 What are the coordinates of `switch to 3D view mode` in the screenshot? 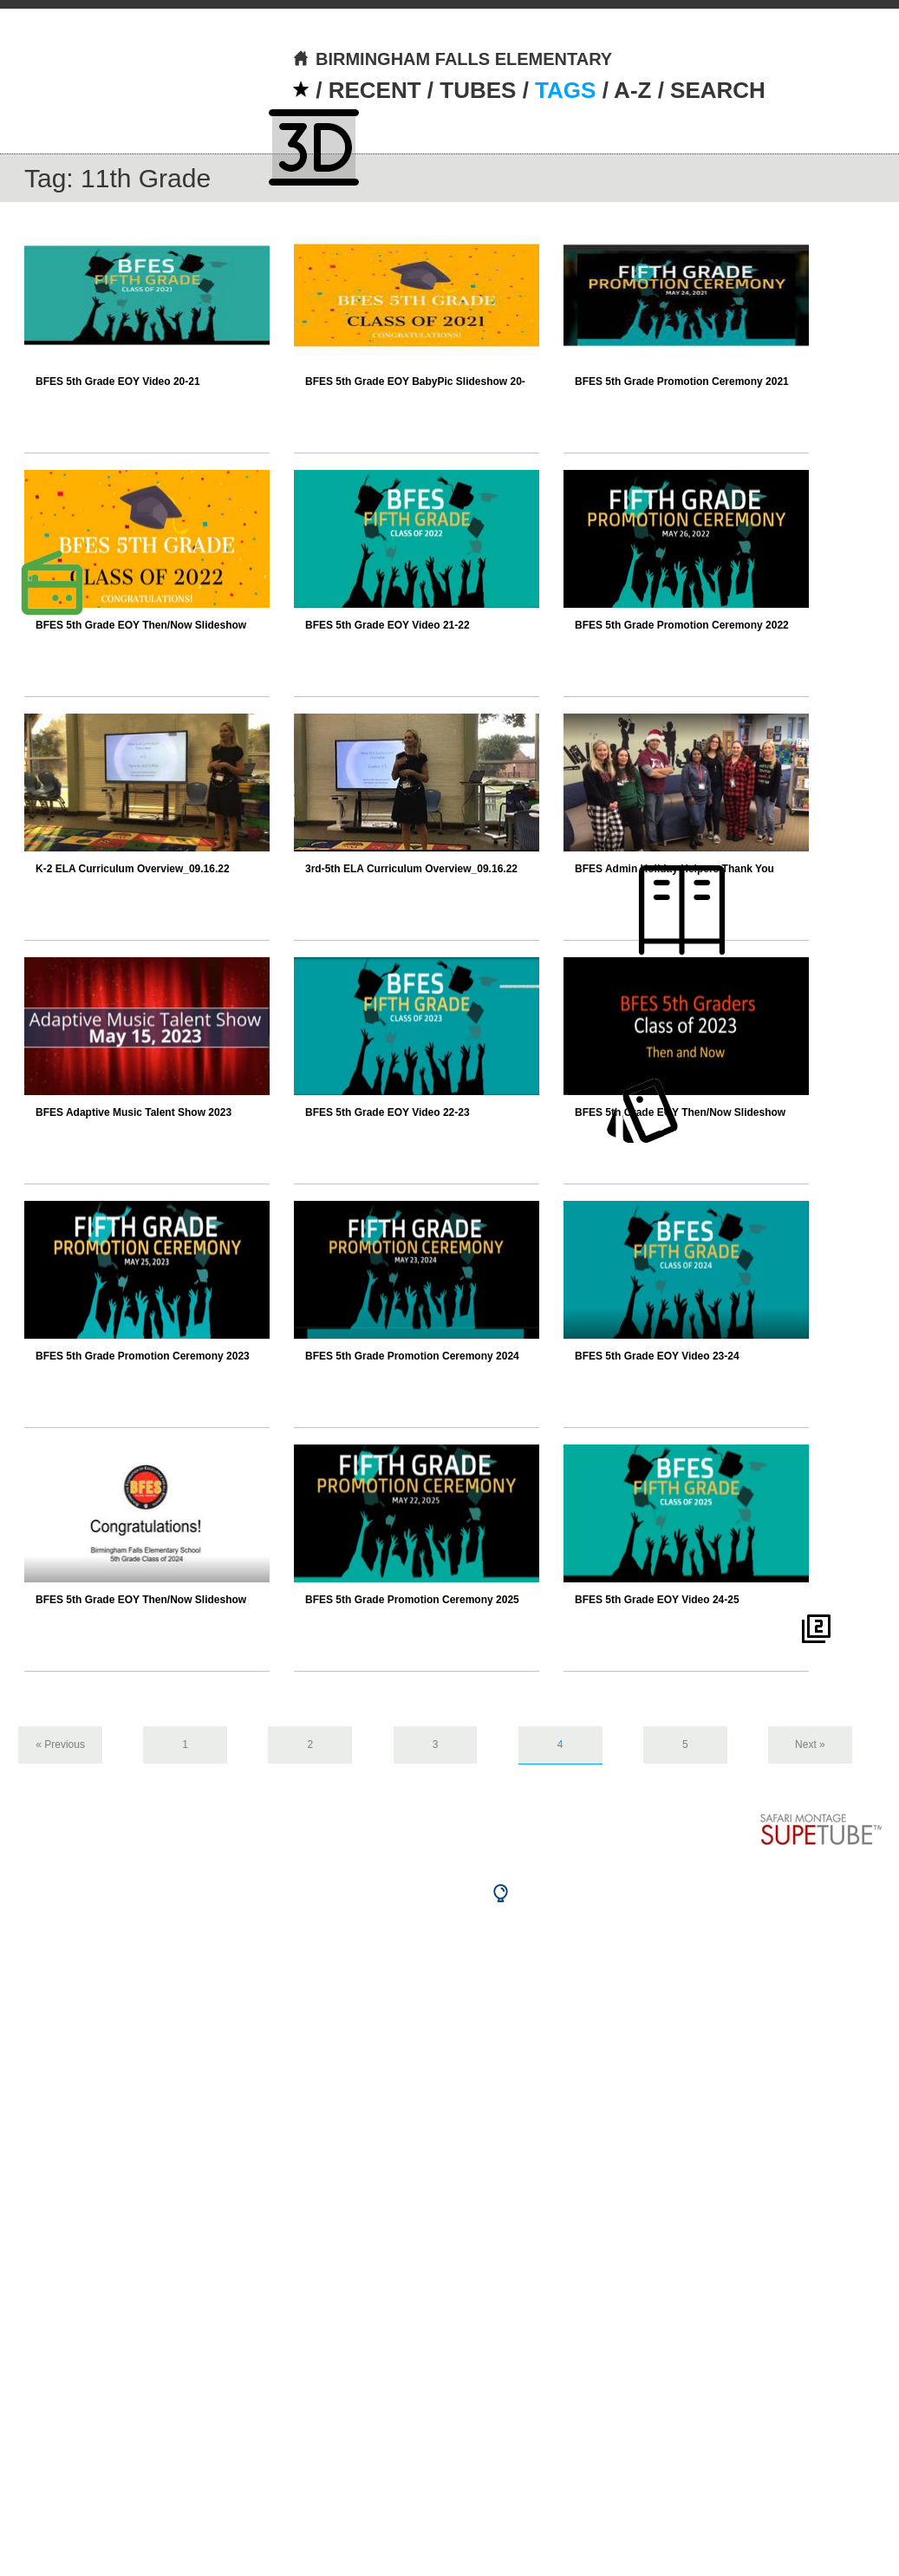 It's located at (314, 147).